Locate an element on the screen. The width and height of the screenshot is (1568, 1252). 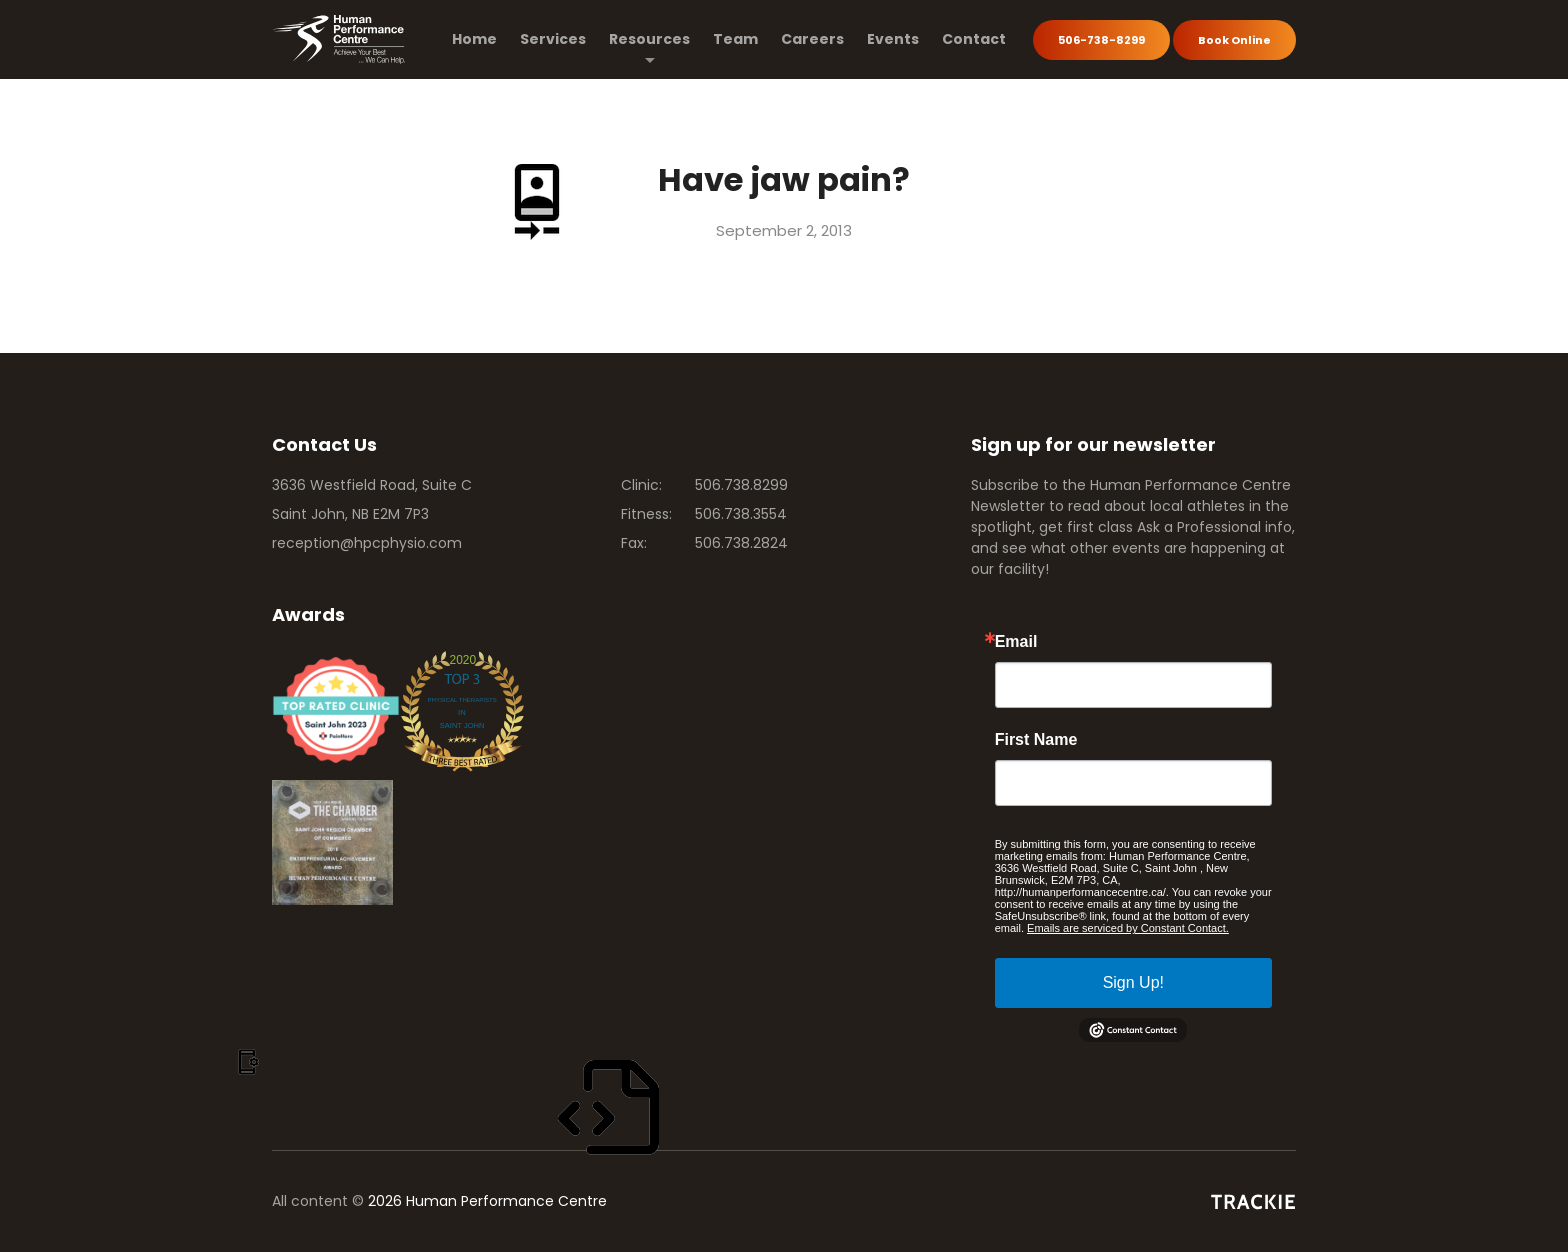
switch to front-facing camera is located at coordinates (537, 202).